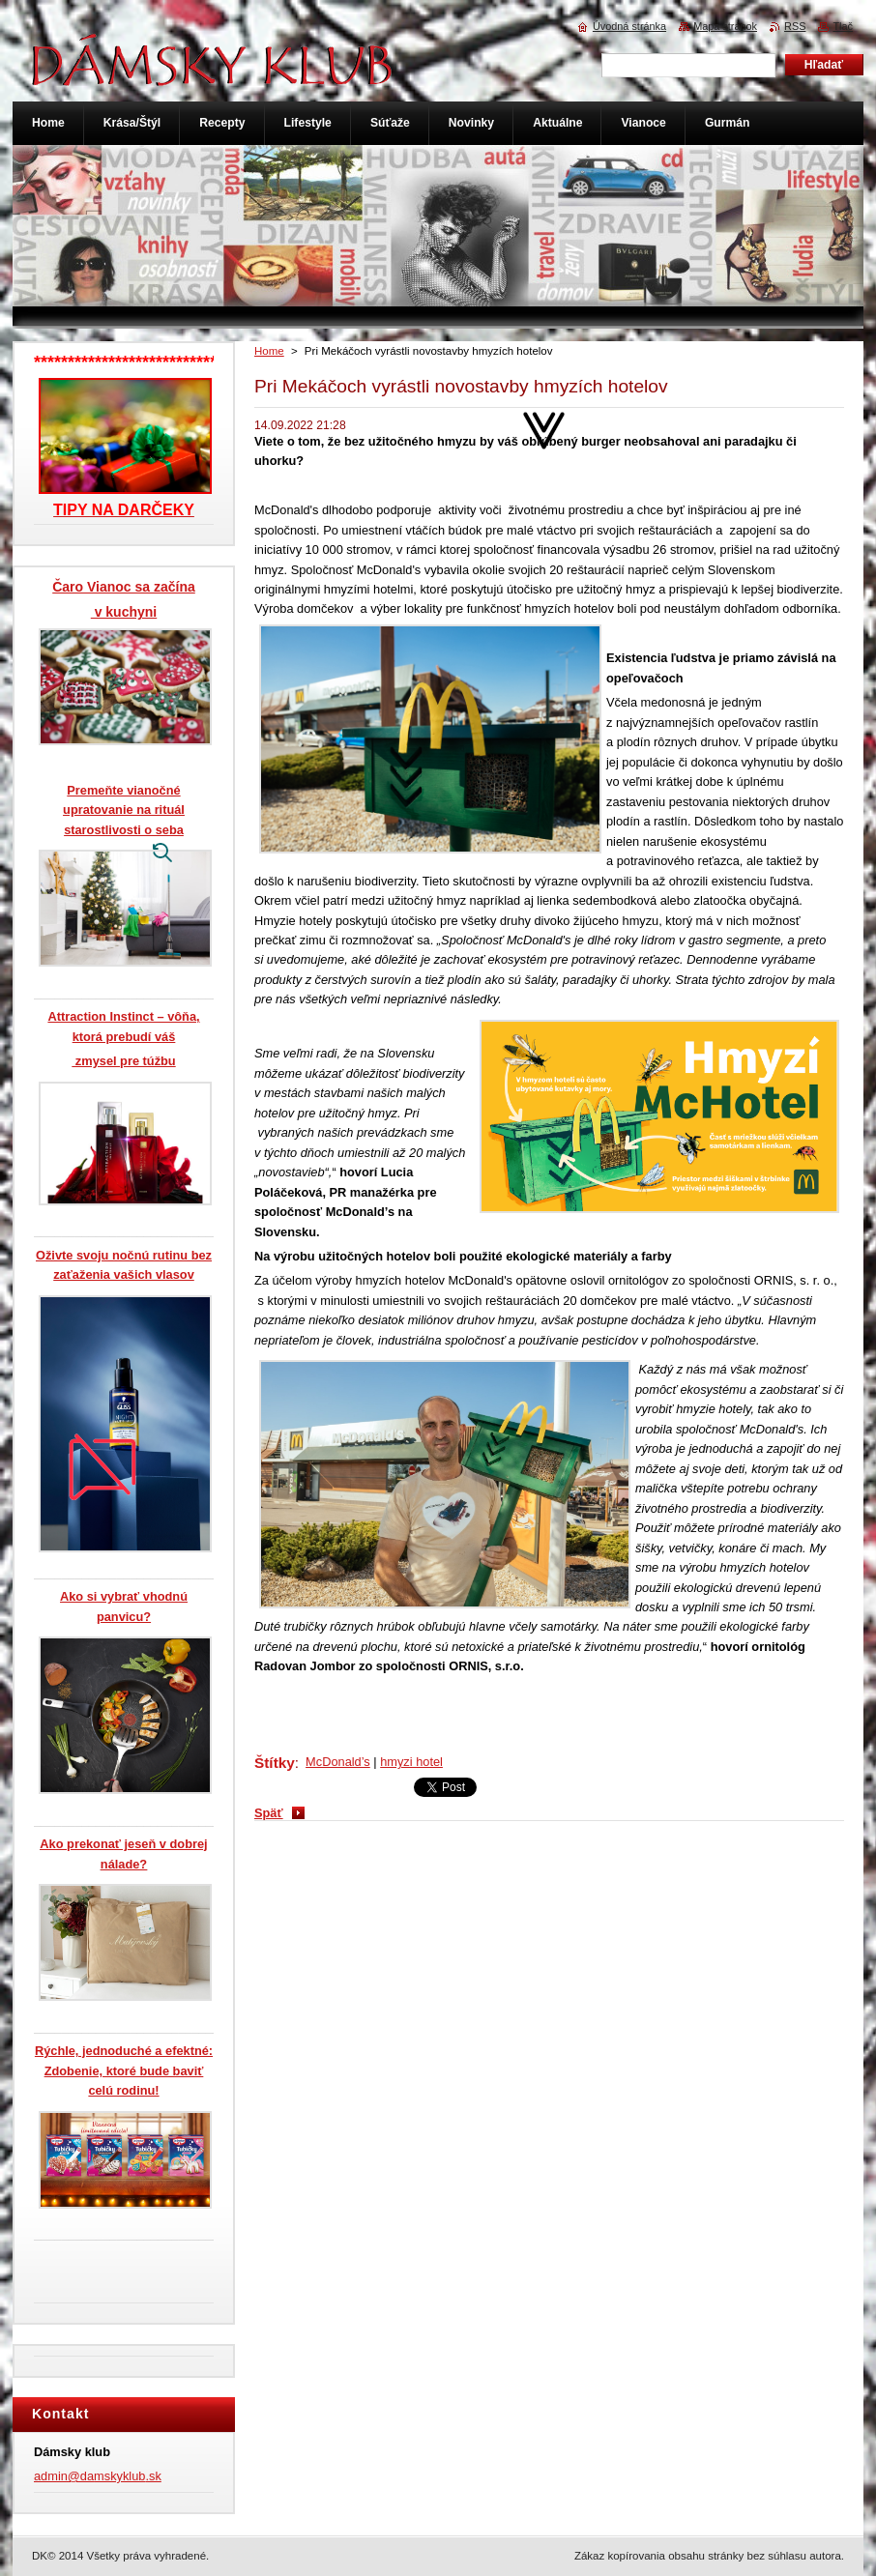 The height and width of the screenshot is (2576, 876). What do you see at coordinates (102, 1464) in the screenshot?
I see `mute or disable chat notifications` at bounding box center [102, 1464].